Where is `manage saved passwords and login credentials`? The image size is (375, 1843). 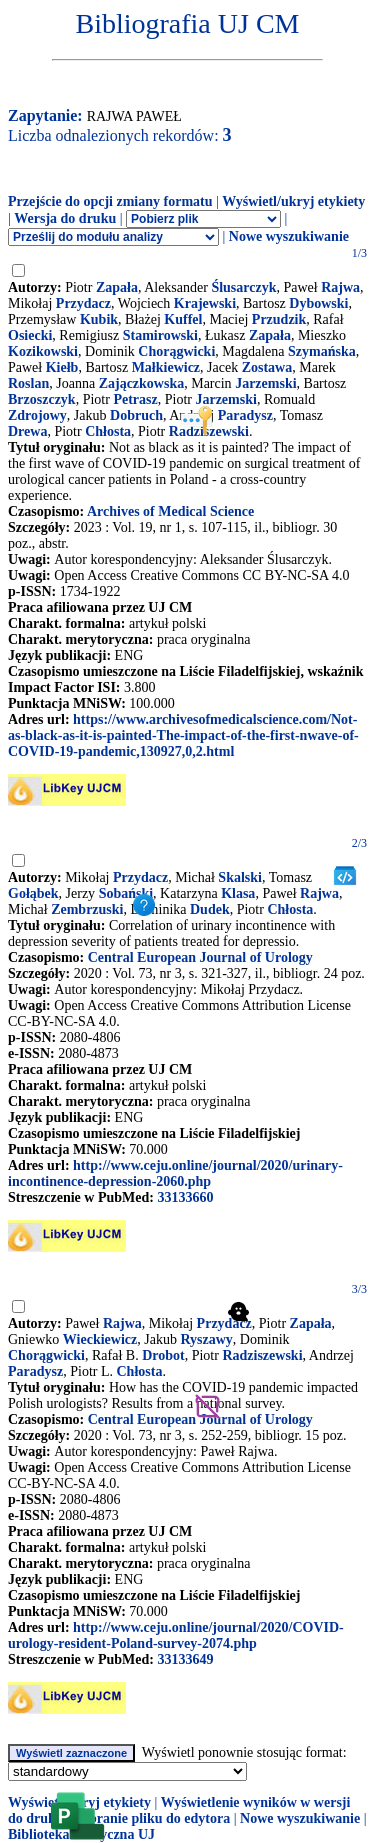
manage saved passwords and login credentials is located at coordinates (196, 420).